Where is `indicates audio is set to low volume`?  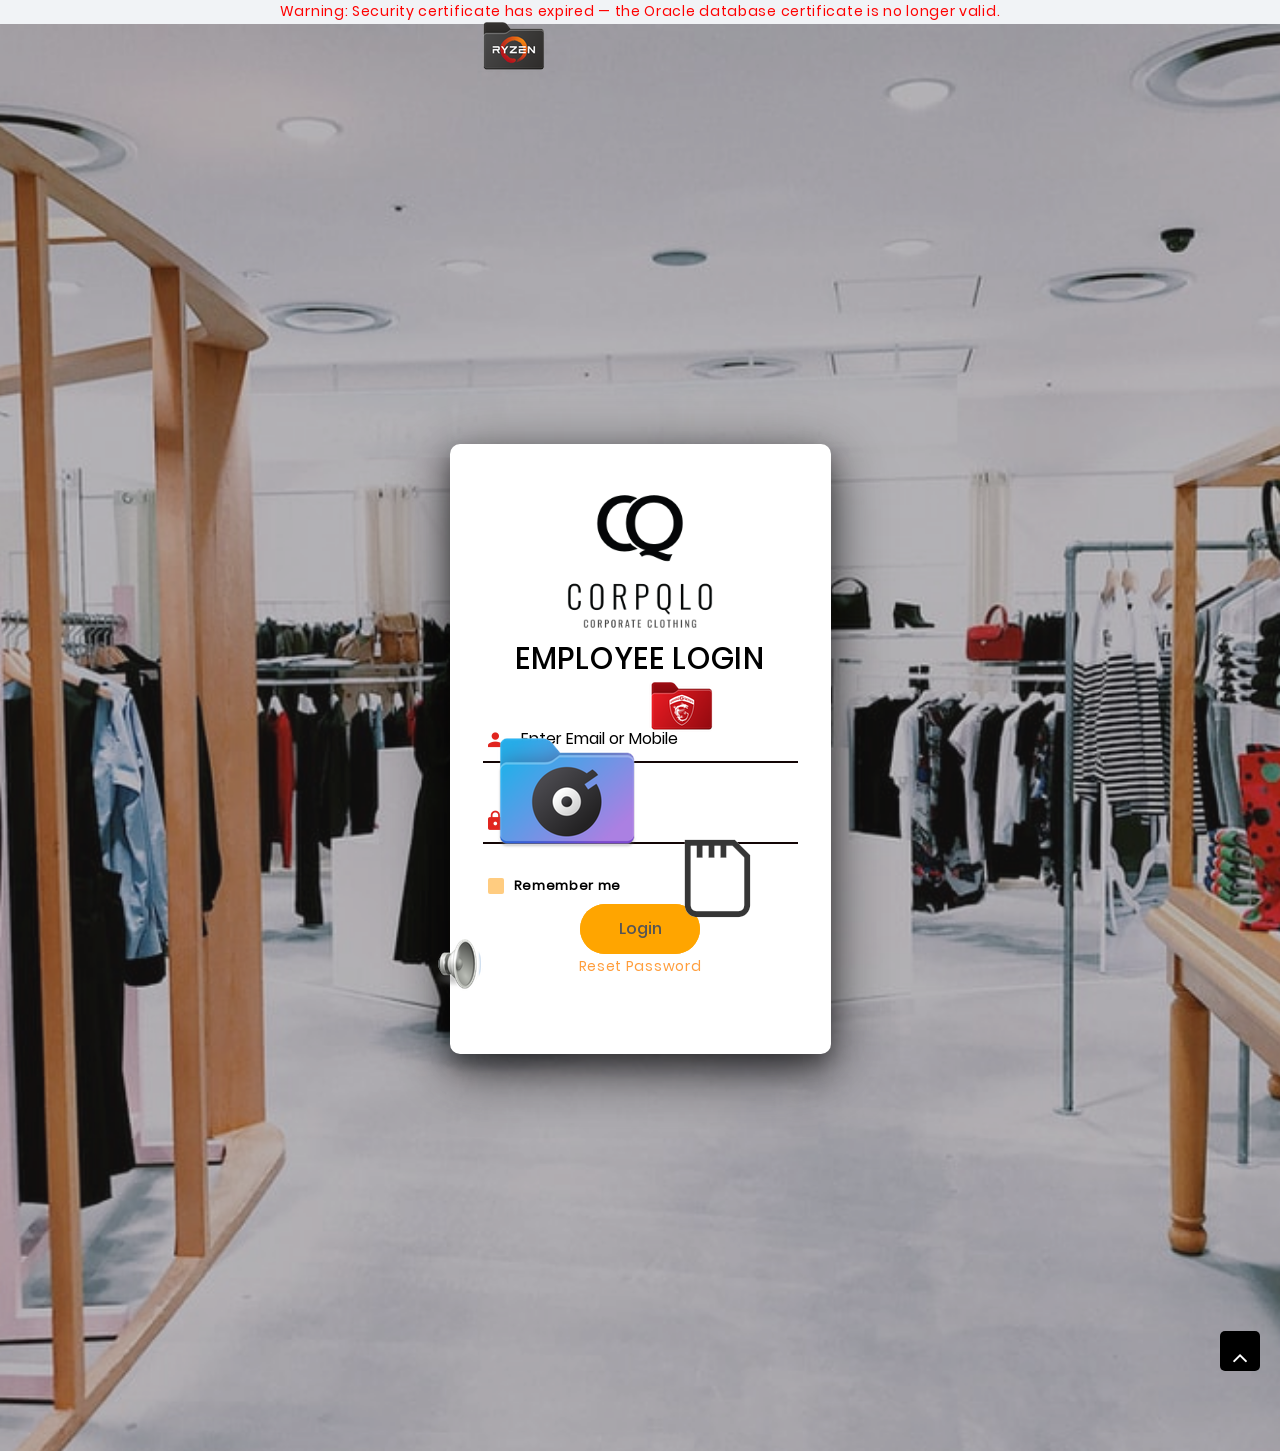 indicates audio is set to low volume is located at coordinates (463, 964).